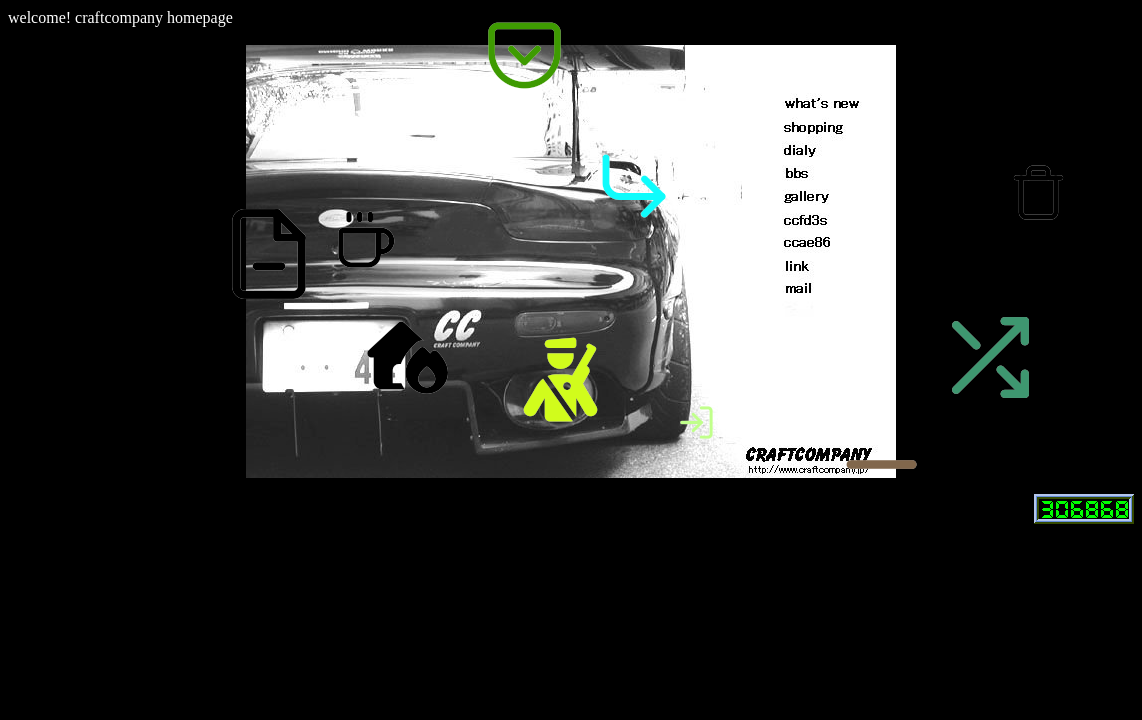 This screenshot has width=1142, height=720. What do you see at coordinates (634, 186) in the screenshot?
I see `reply to a message or comment` at bounding box center [634, 186].